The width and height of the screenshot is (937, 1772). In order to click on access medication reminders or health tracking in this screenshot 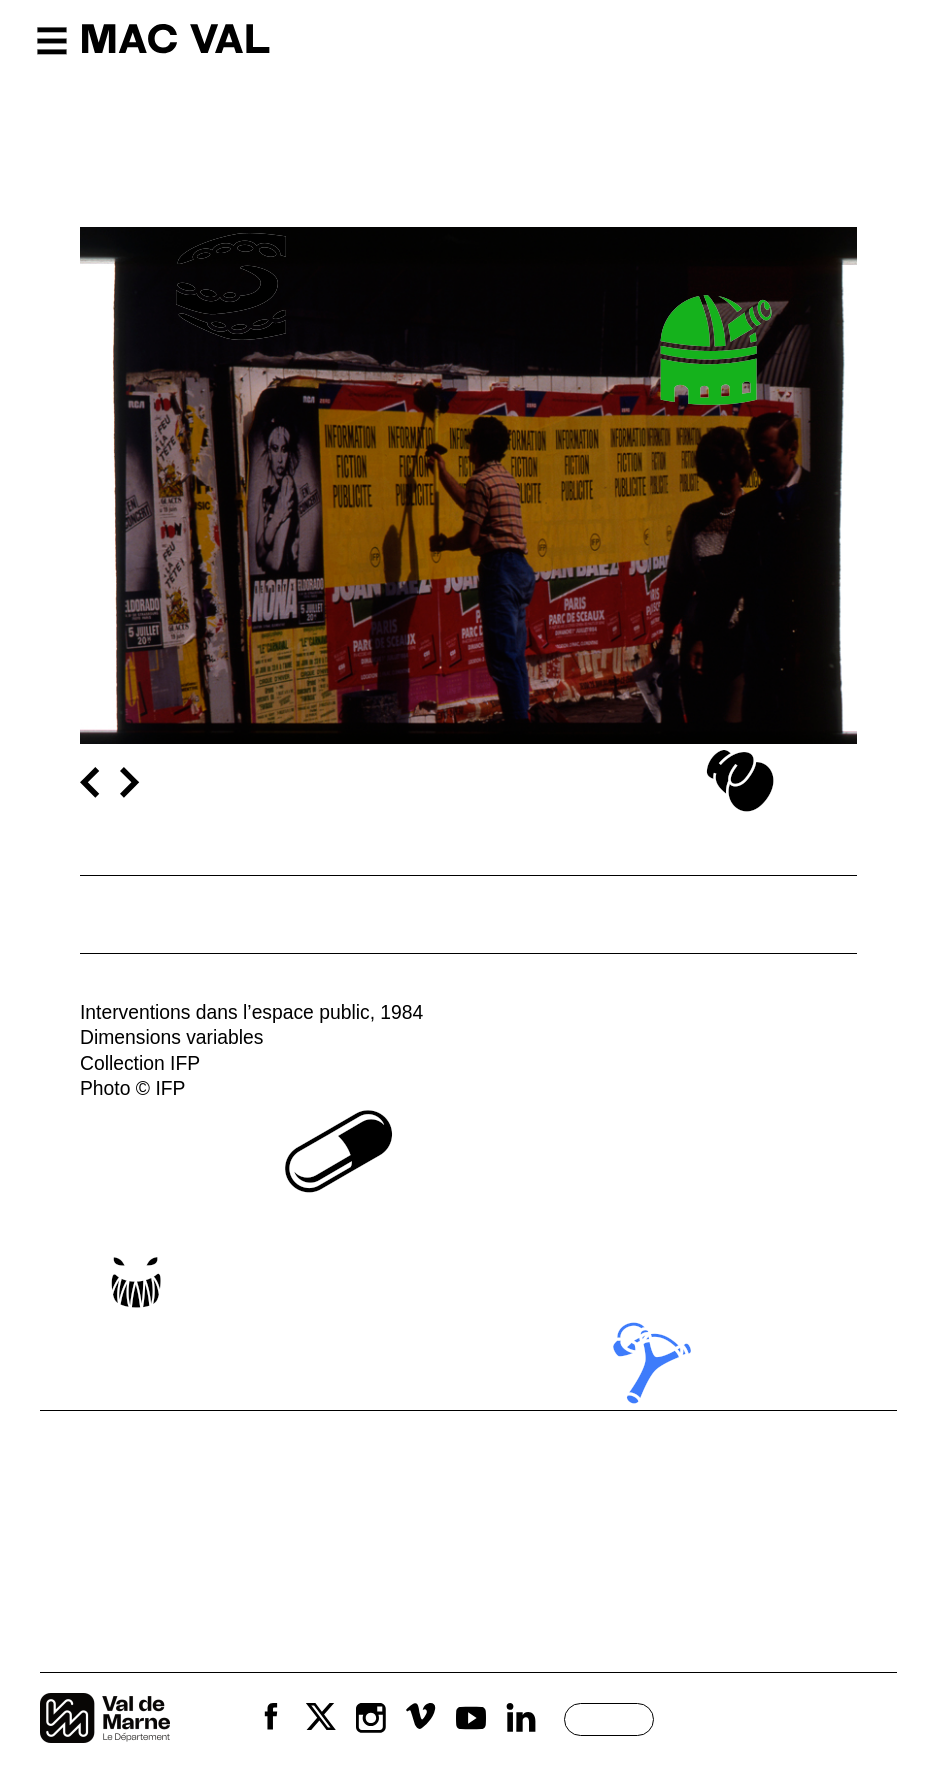, I will do `click(338, 1153)`.